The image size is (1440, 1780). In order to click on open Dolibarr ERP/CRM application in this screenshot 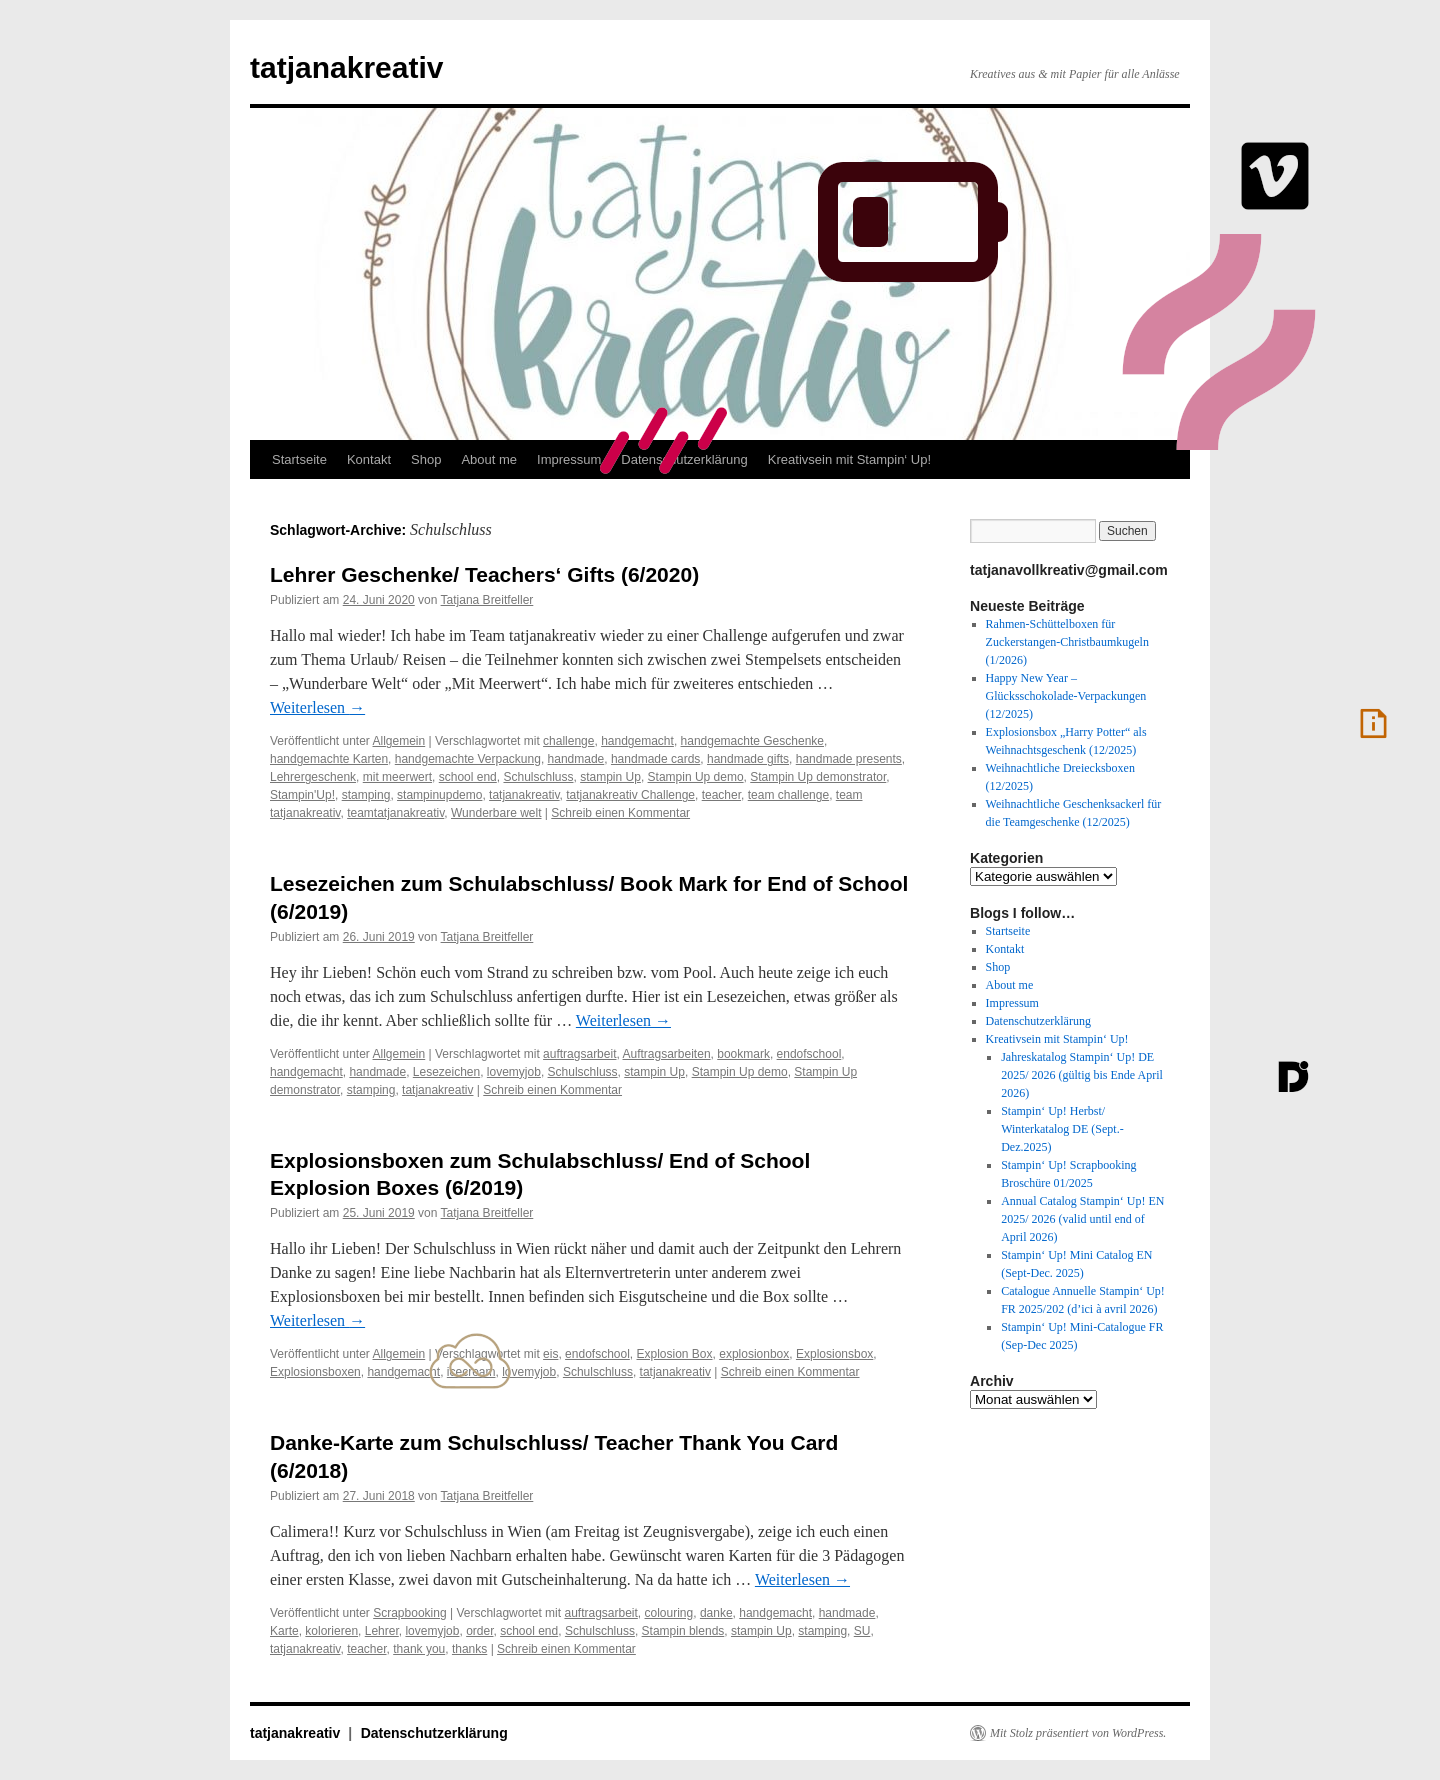, I will do `click(1293, 1076)`.